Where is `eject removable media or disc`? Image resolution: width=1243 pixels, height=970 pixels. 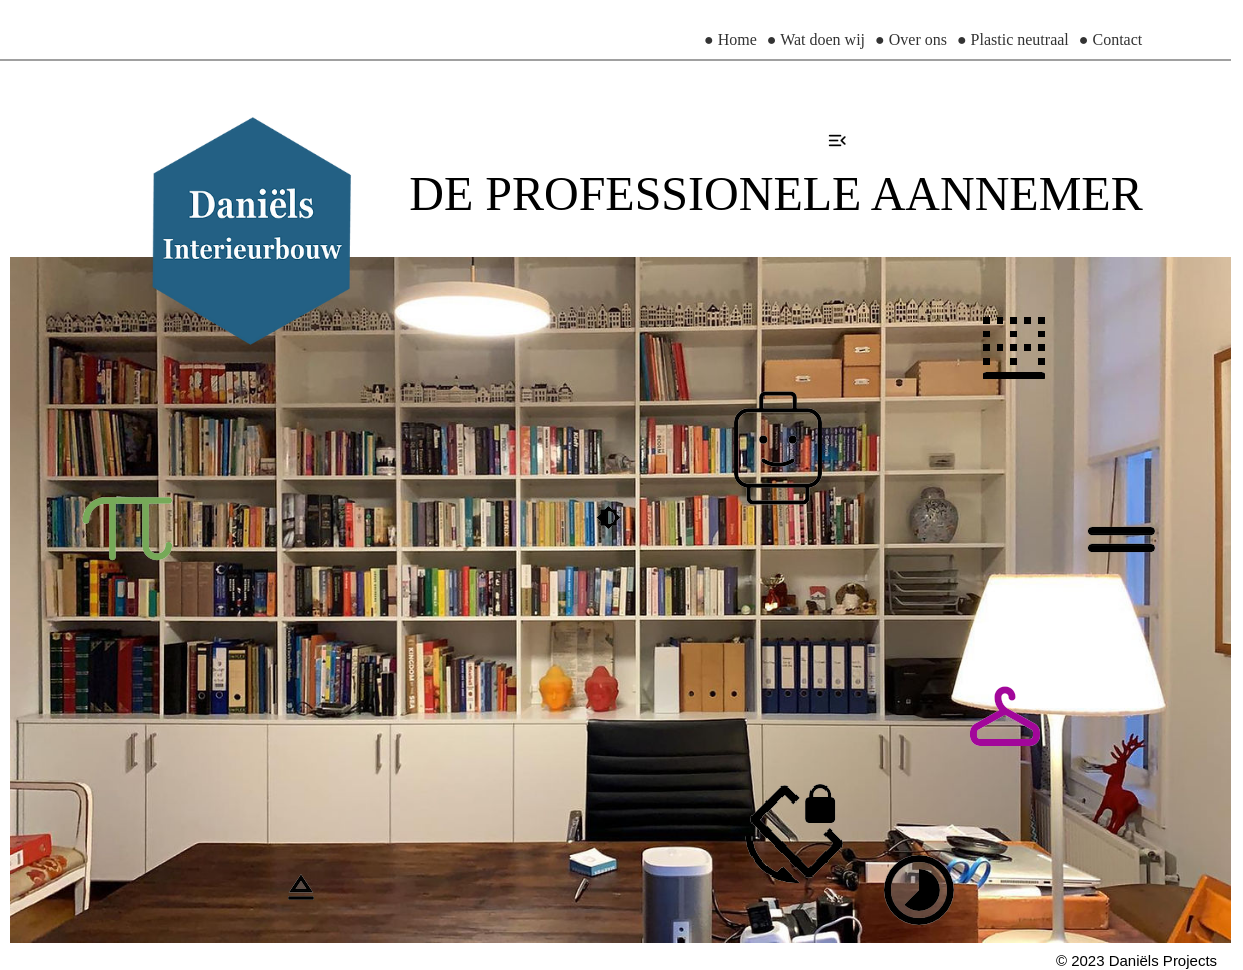
eject removable media or disc is located at coordinates (301, 887).